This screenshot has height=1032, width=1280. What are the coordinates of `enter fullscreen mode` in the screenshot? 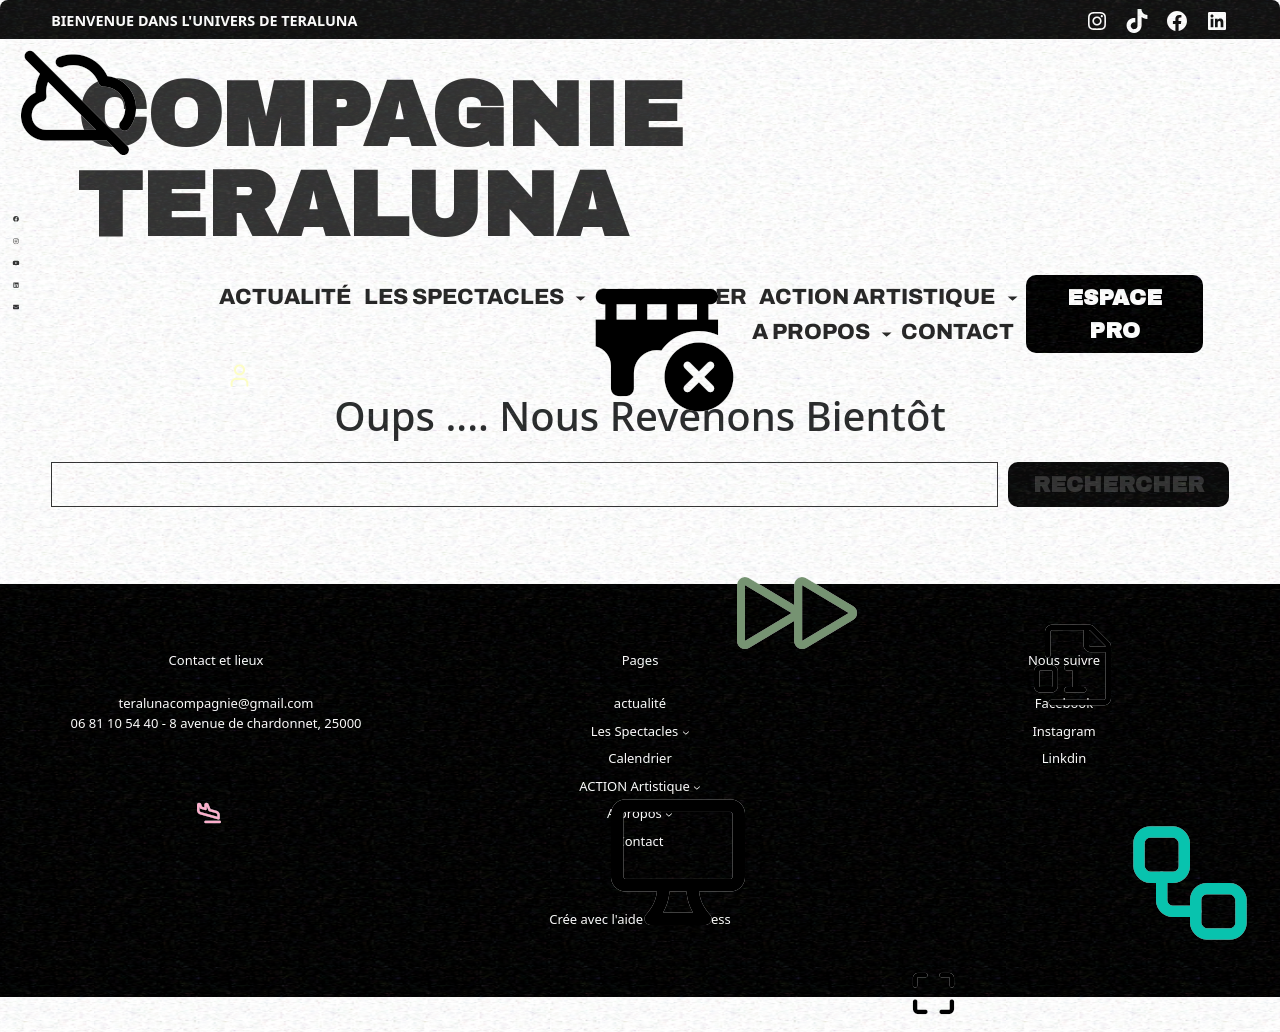 It's located at (933, 993).